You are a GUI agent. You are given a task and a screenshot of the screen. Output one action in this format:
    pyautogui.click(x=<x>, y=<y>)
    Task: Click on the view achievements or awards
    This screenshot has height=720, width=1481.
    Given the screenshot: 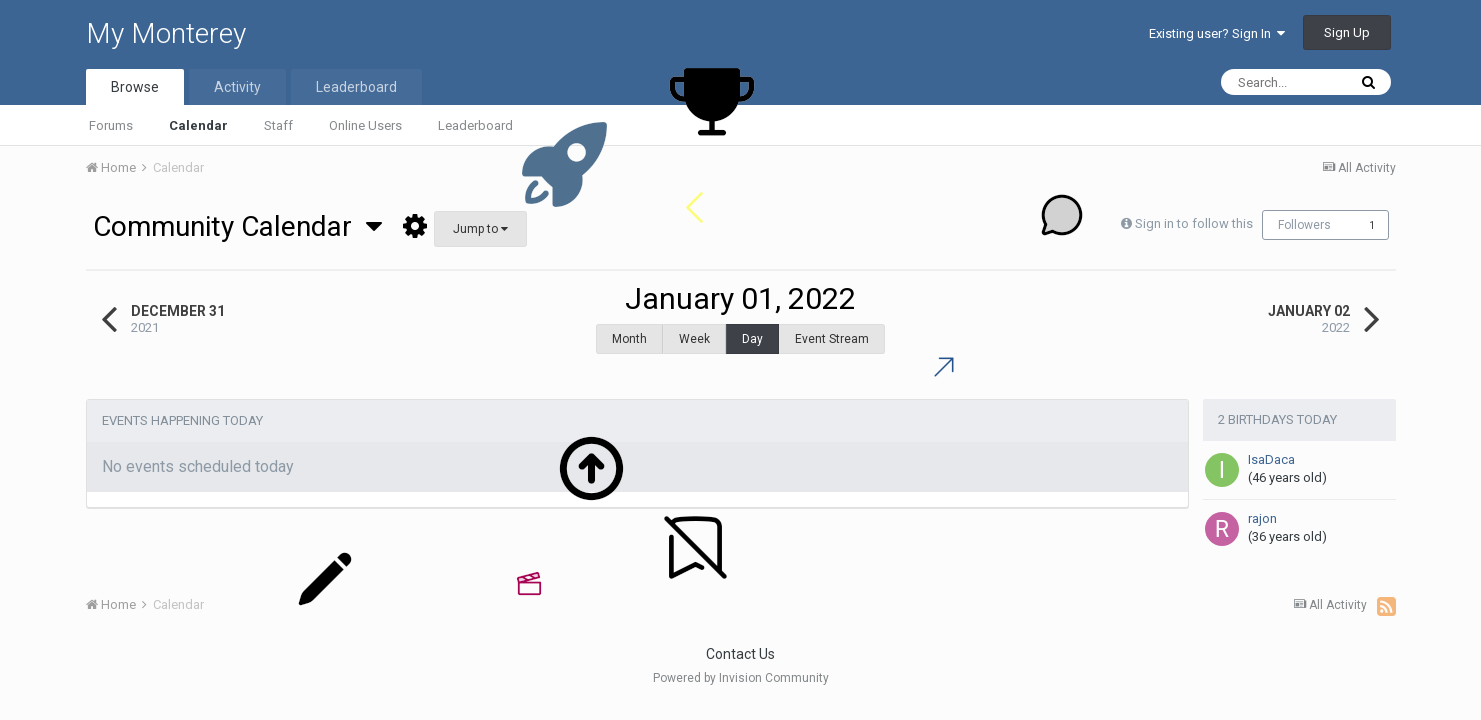 What is the action you would take?
    pyautogui.click(x=712, y=99)
    